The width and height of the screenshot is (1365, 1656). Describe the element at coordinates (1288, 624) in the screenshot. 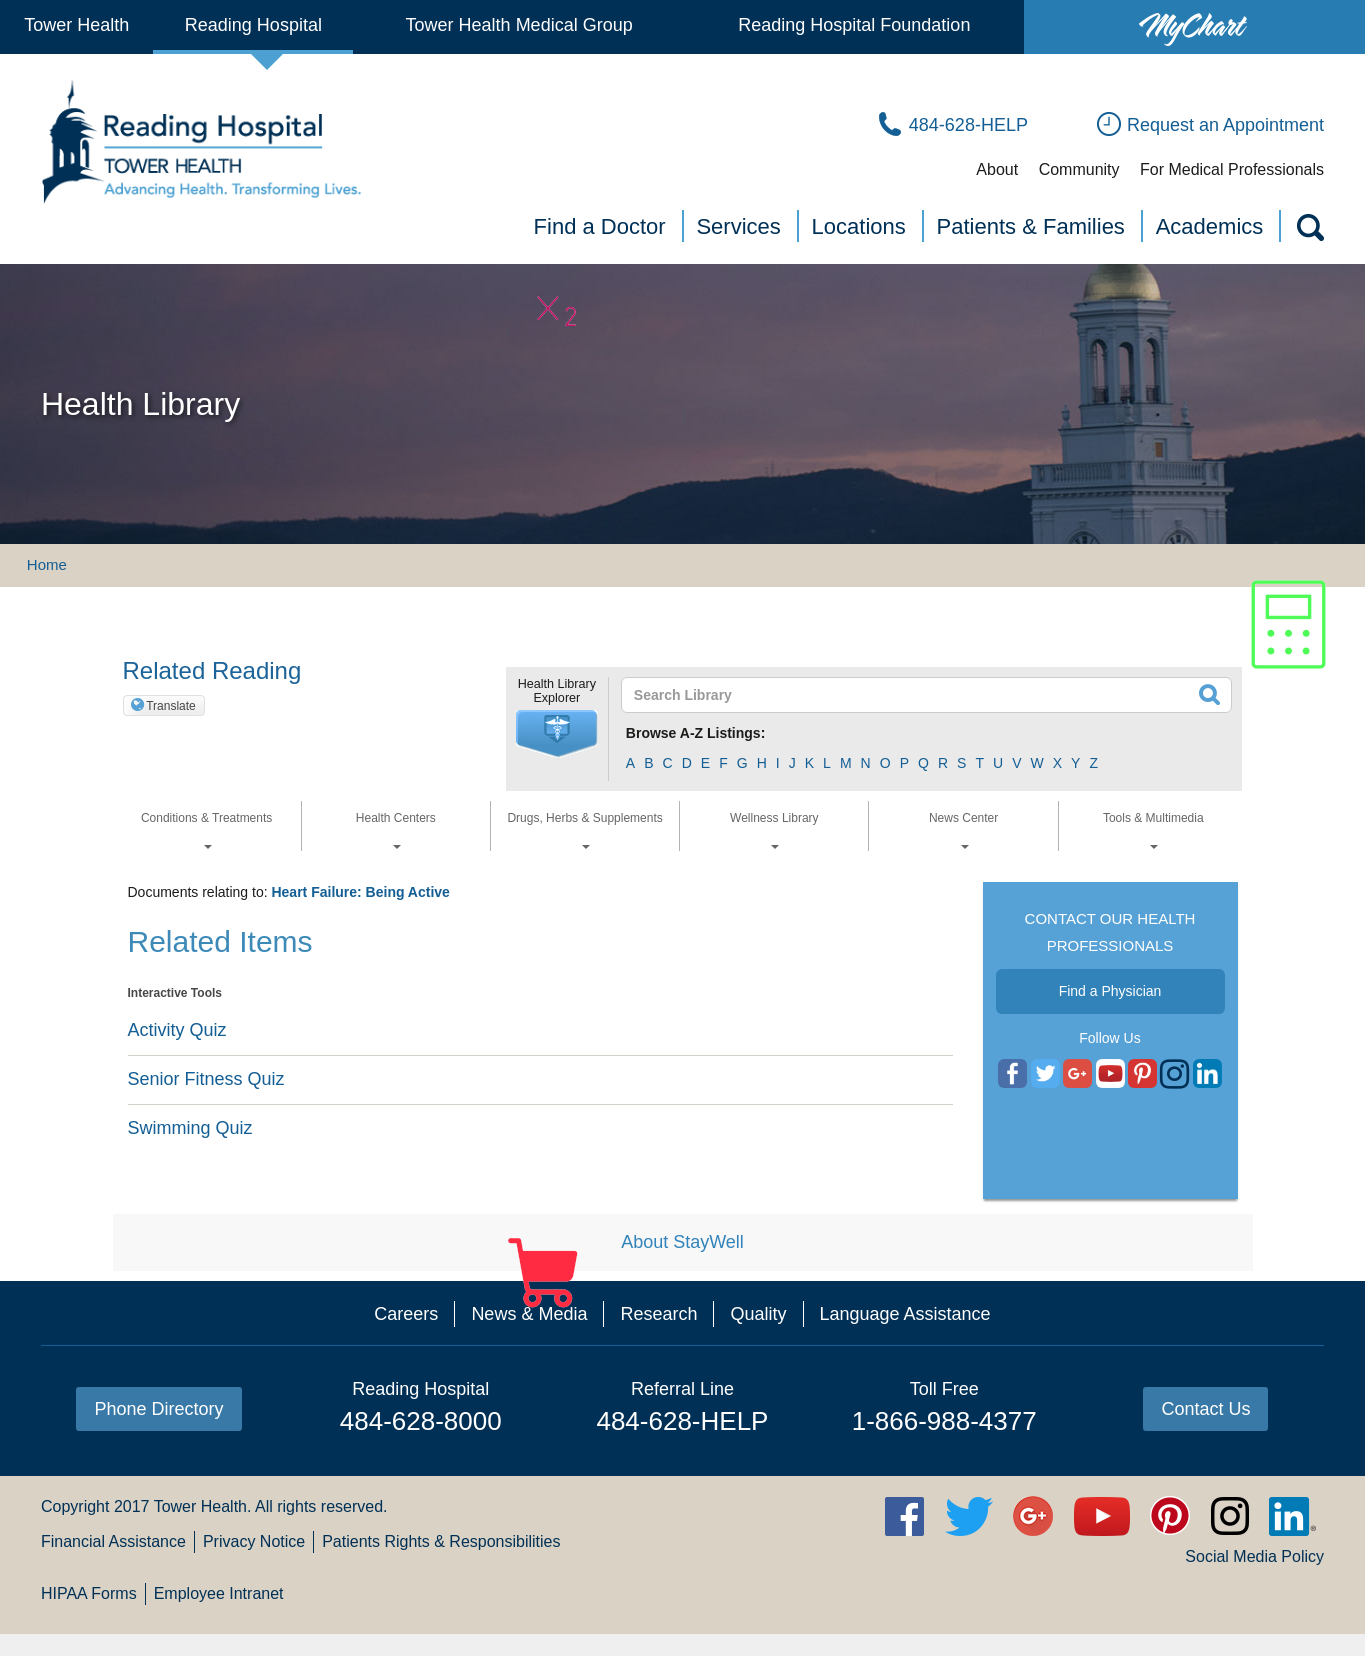

I see `open the calculator app` at that location.